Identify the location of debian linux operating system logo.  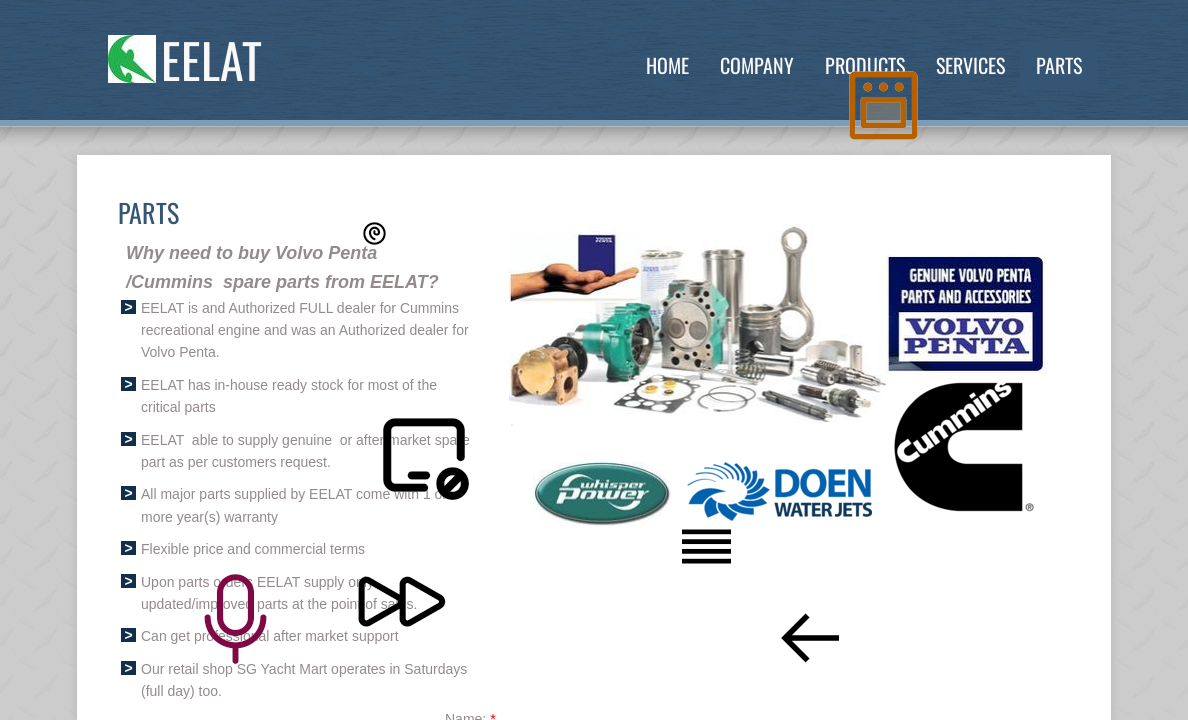
(374, 233).